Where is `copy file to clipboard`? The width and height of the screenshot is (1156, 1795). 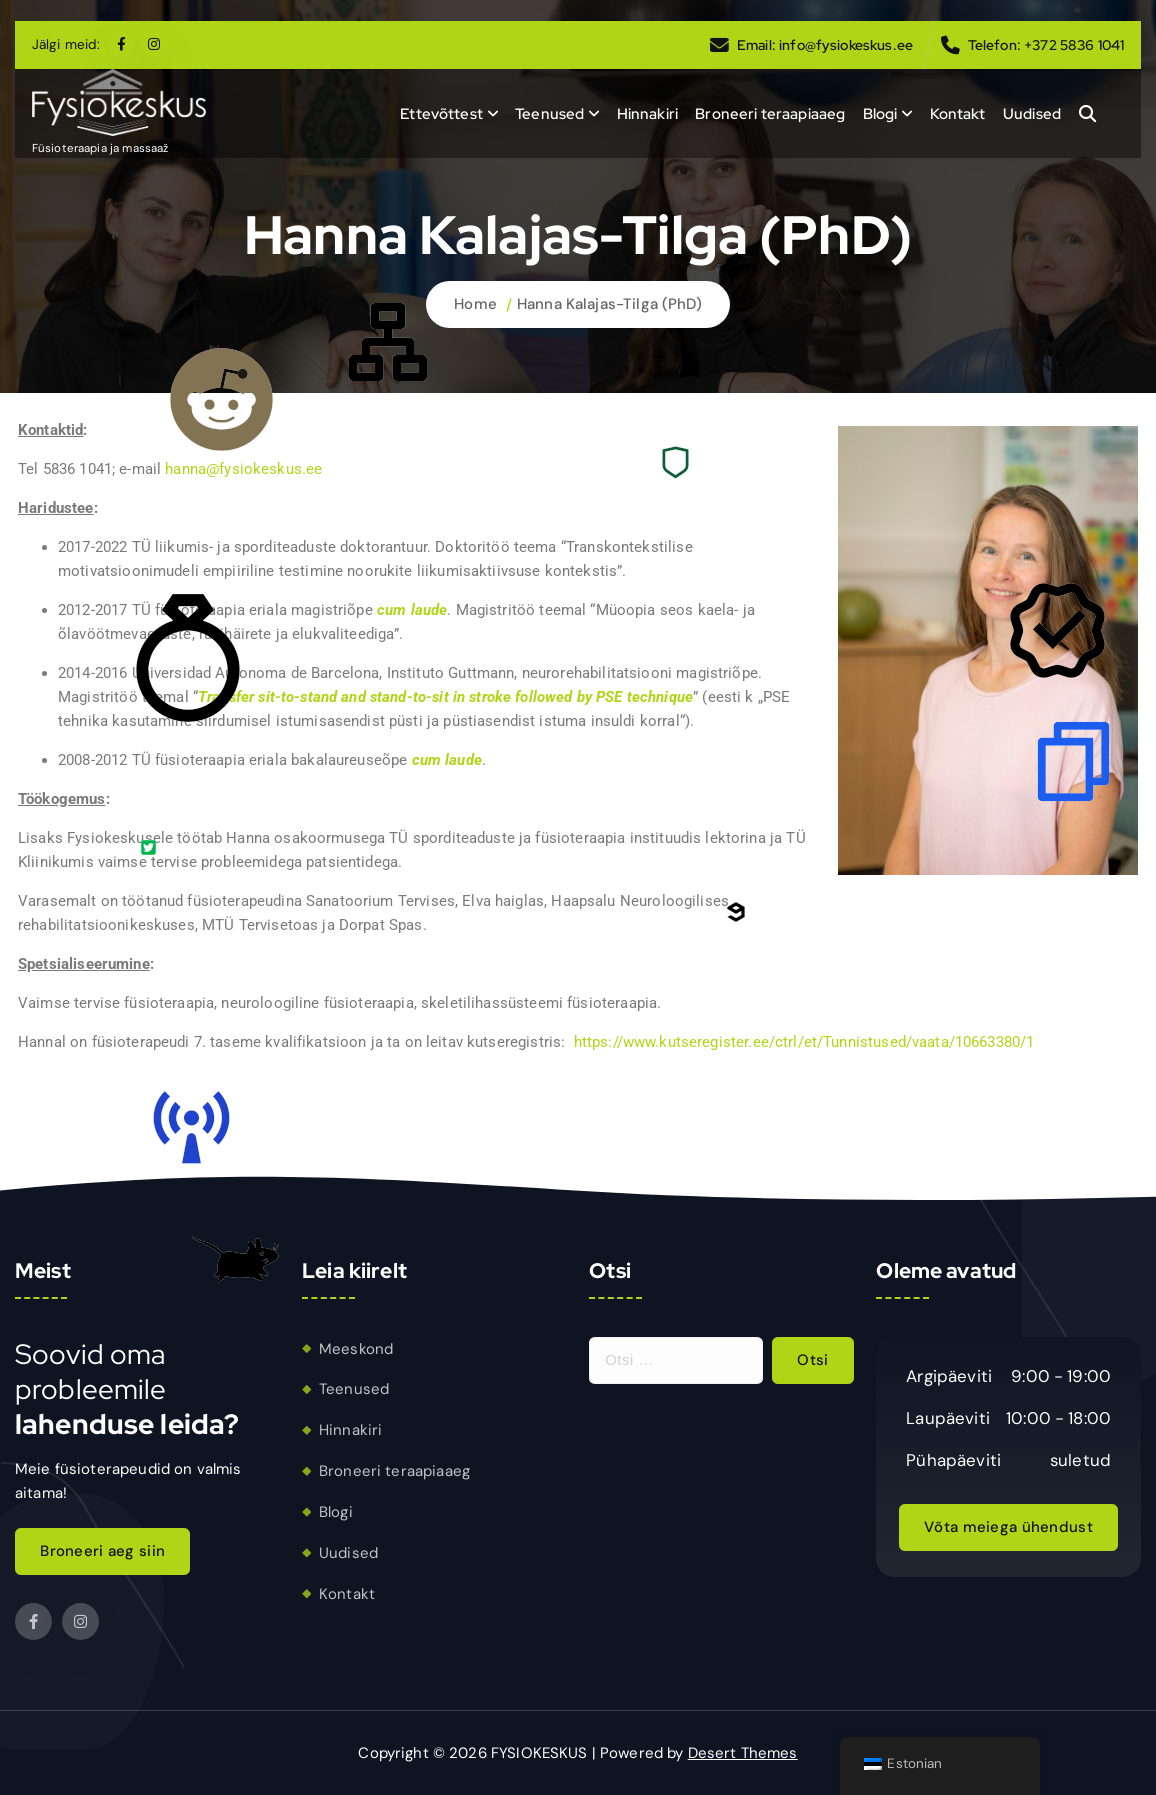 copy file to clipboard is located at coordinates (1073, 761).